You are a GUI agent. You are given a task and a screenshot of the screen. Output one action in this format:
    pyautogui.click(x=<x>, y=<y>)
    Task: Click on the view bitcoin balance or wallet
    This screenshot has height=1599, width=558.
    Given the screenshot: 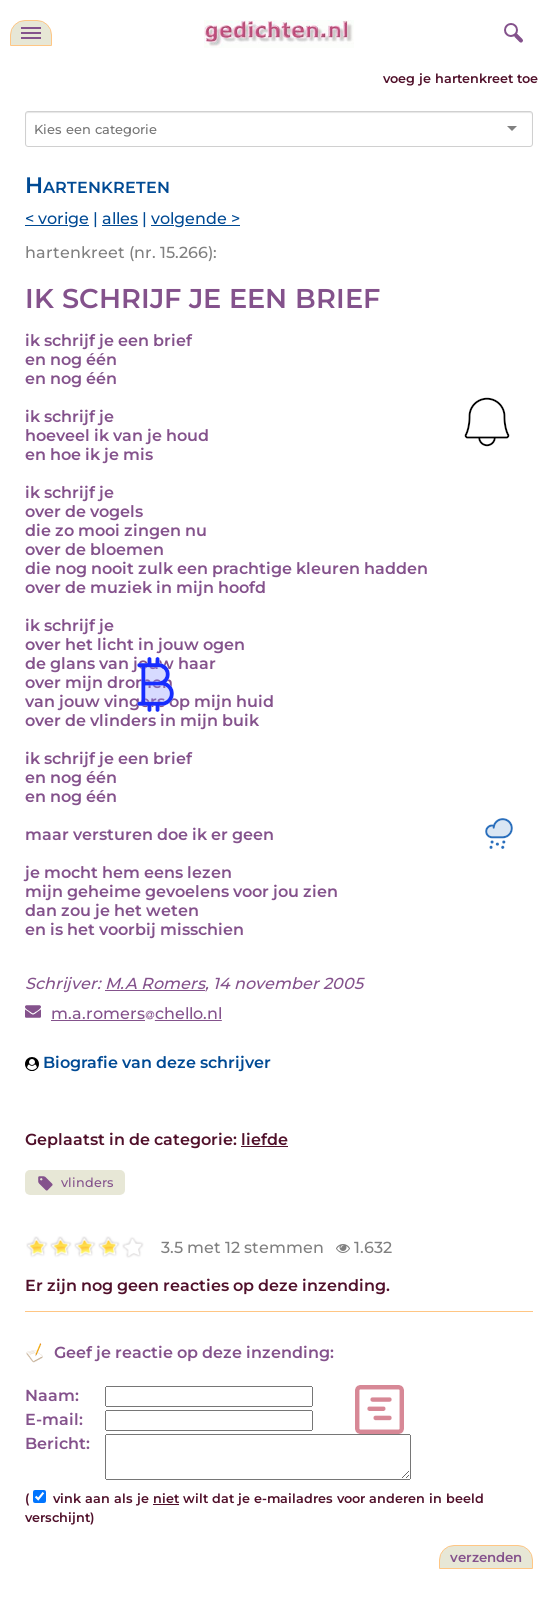 What is the action you would take?
    pyautogui.click(x=153, y=685)
    